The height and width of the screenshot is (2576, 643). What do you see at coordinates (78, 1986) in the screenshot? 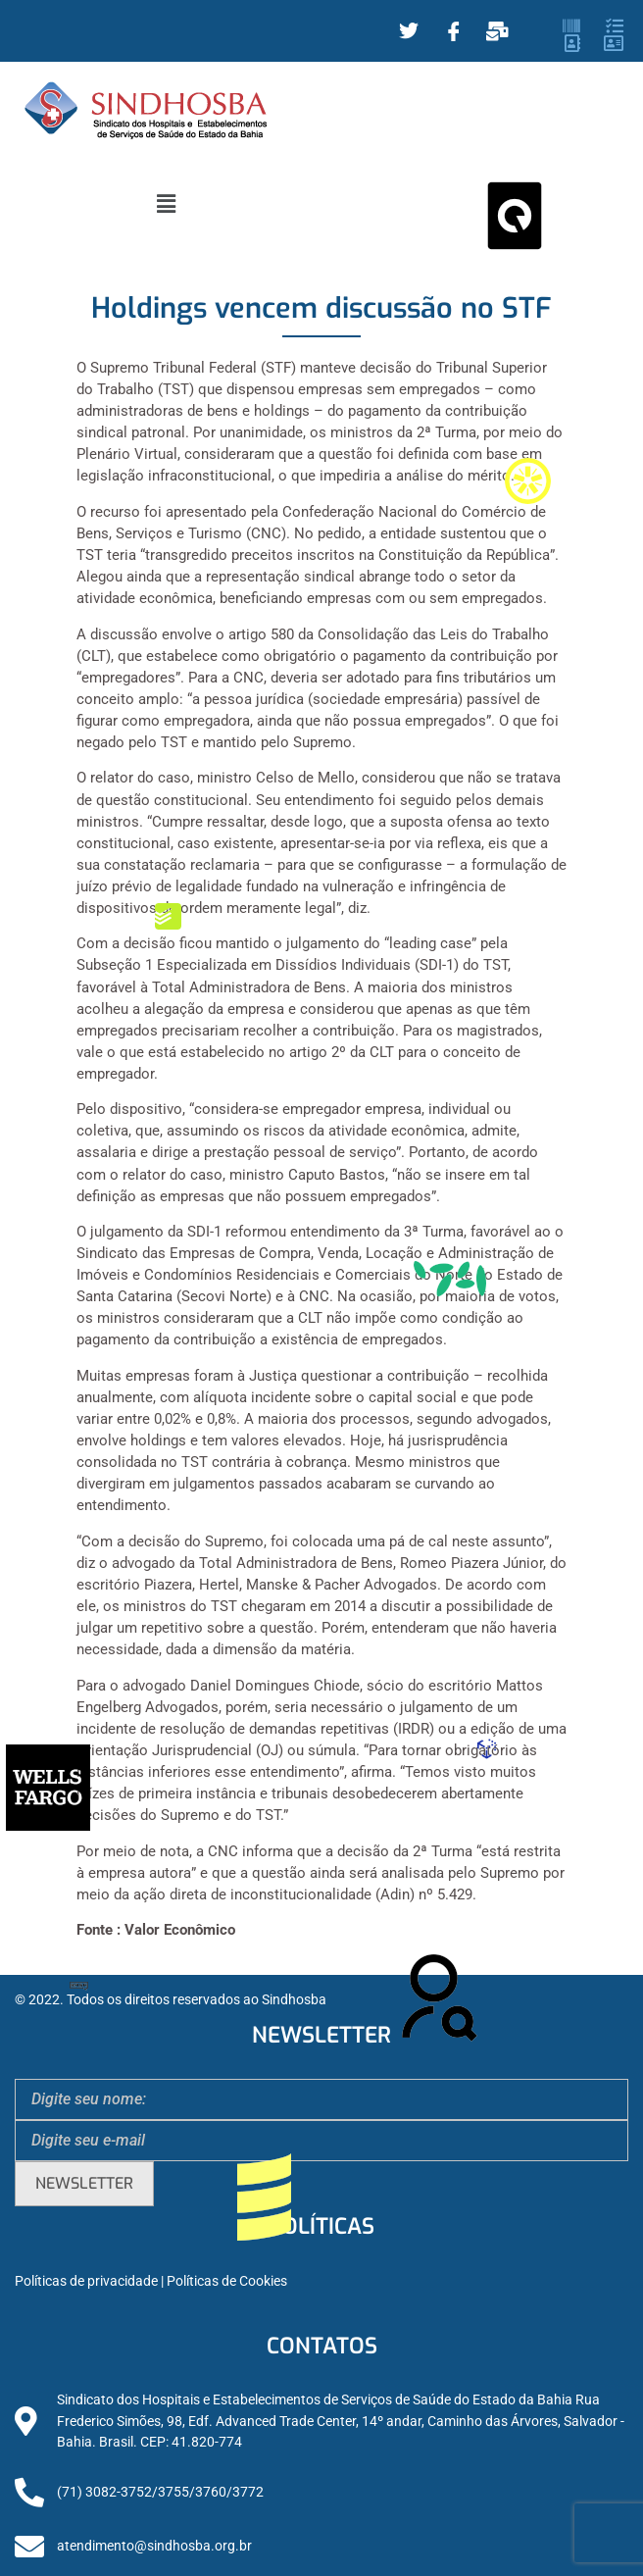
I see `rasa company logo` at bounding box center [78, 1986].